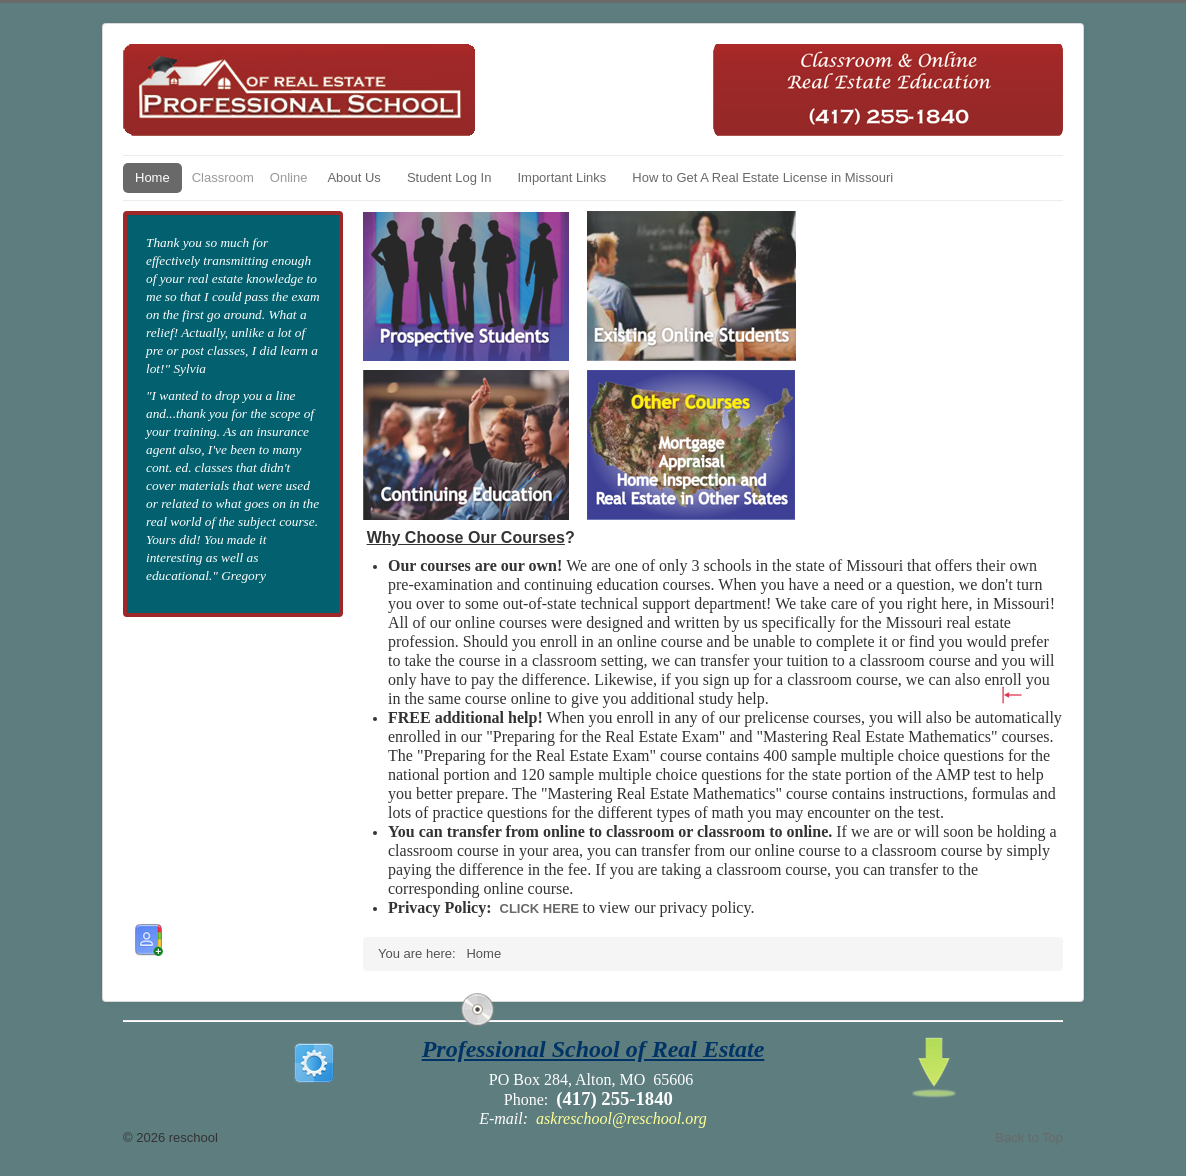 This screenshot has width=1186, height=1176. I want to click on access system application settings, so click(314, 1063).